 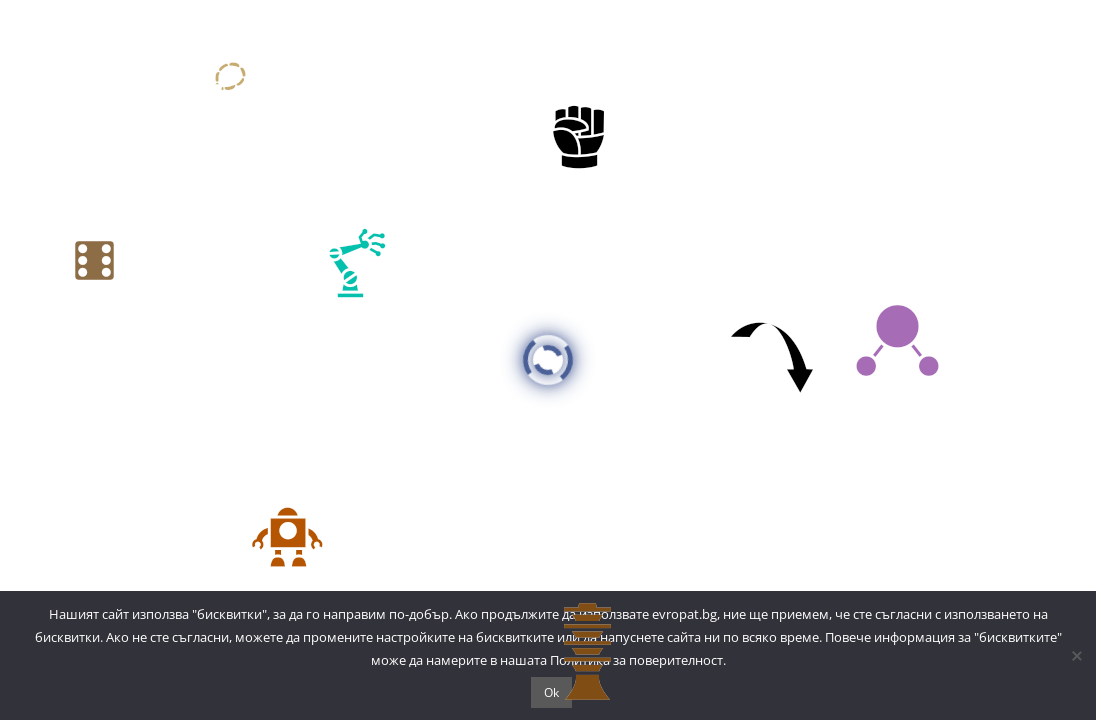 I want to click on access robotic or automation controls, so click(x=354, y=261).